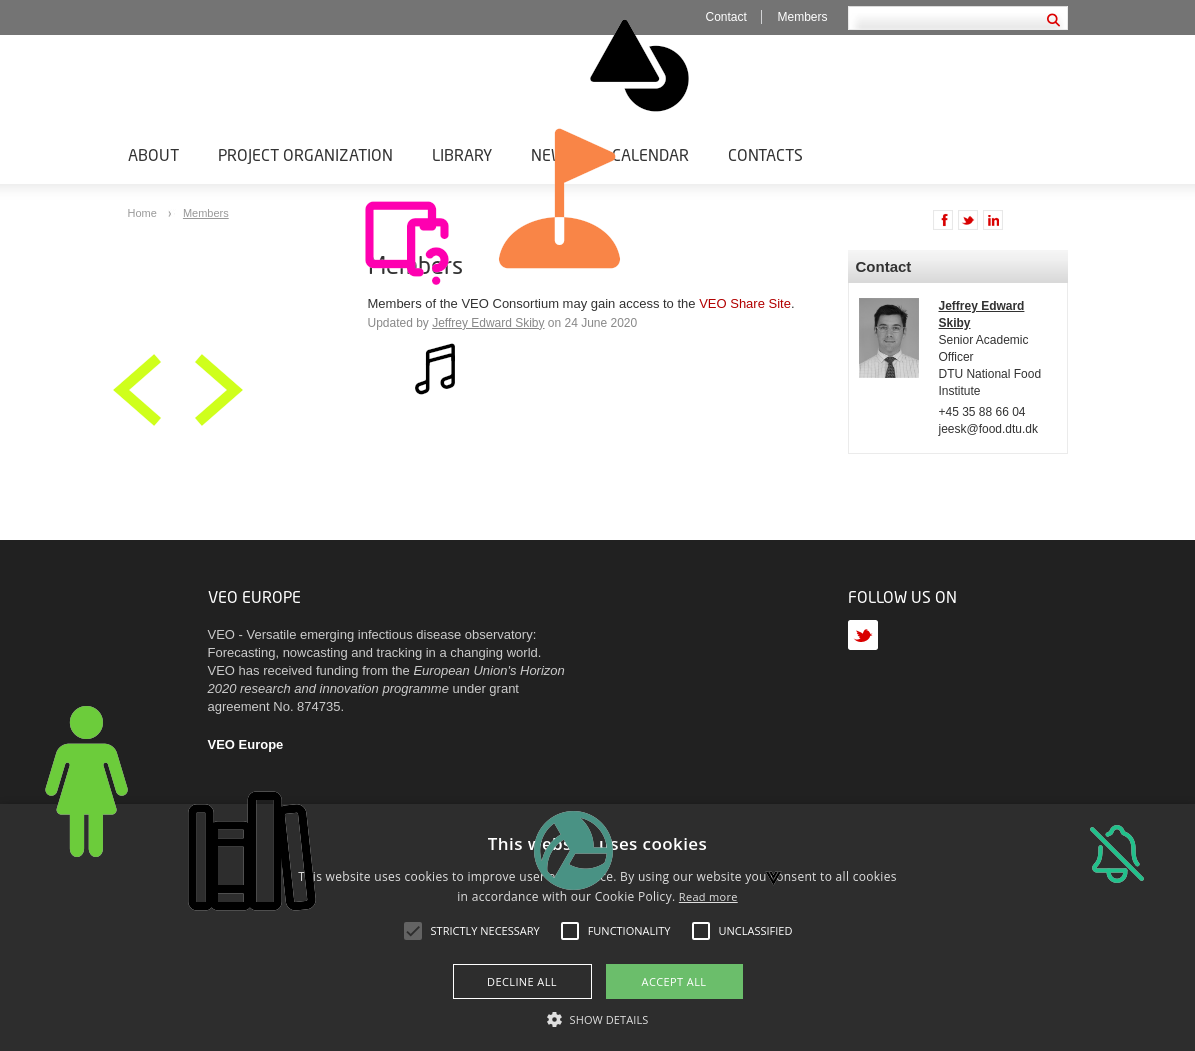  What do you see at coordinates (435, 369) in the screenshot?
I see `open music library or player` at bounding box center [435, 369].